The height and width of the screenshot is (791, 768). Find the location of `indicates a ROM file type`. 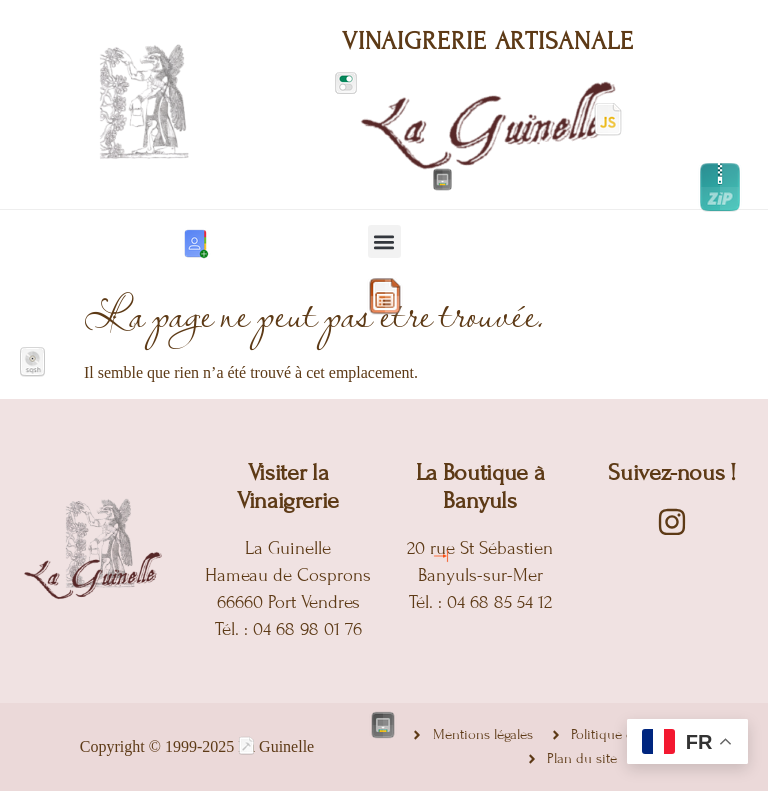

indicates a ROM file type is located at coordinates (442, 179).